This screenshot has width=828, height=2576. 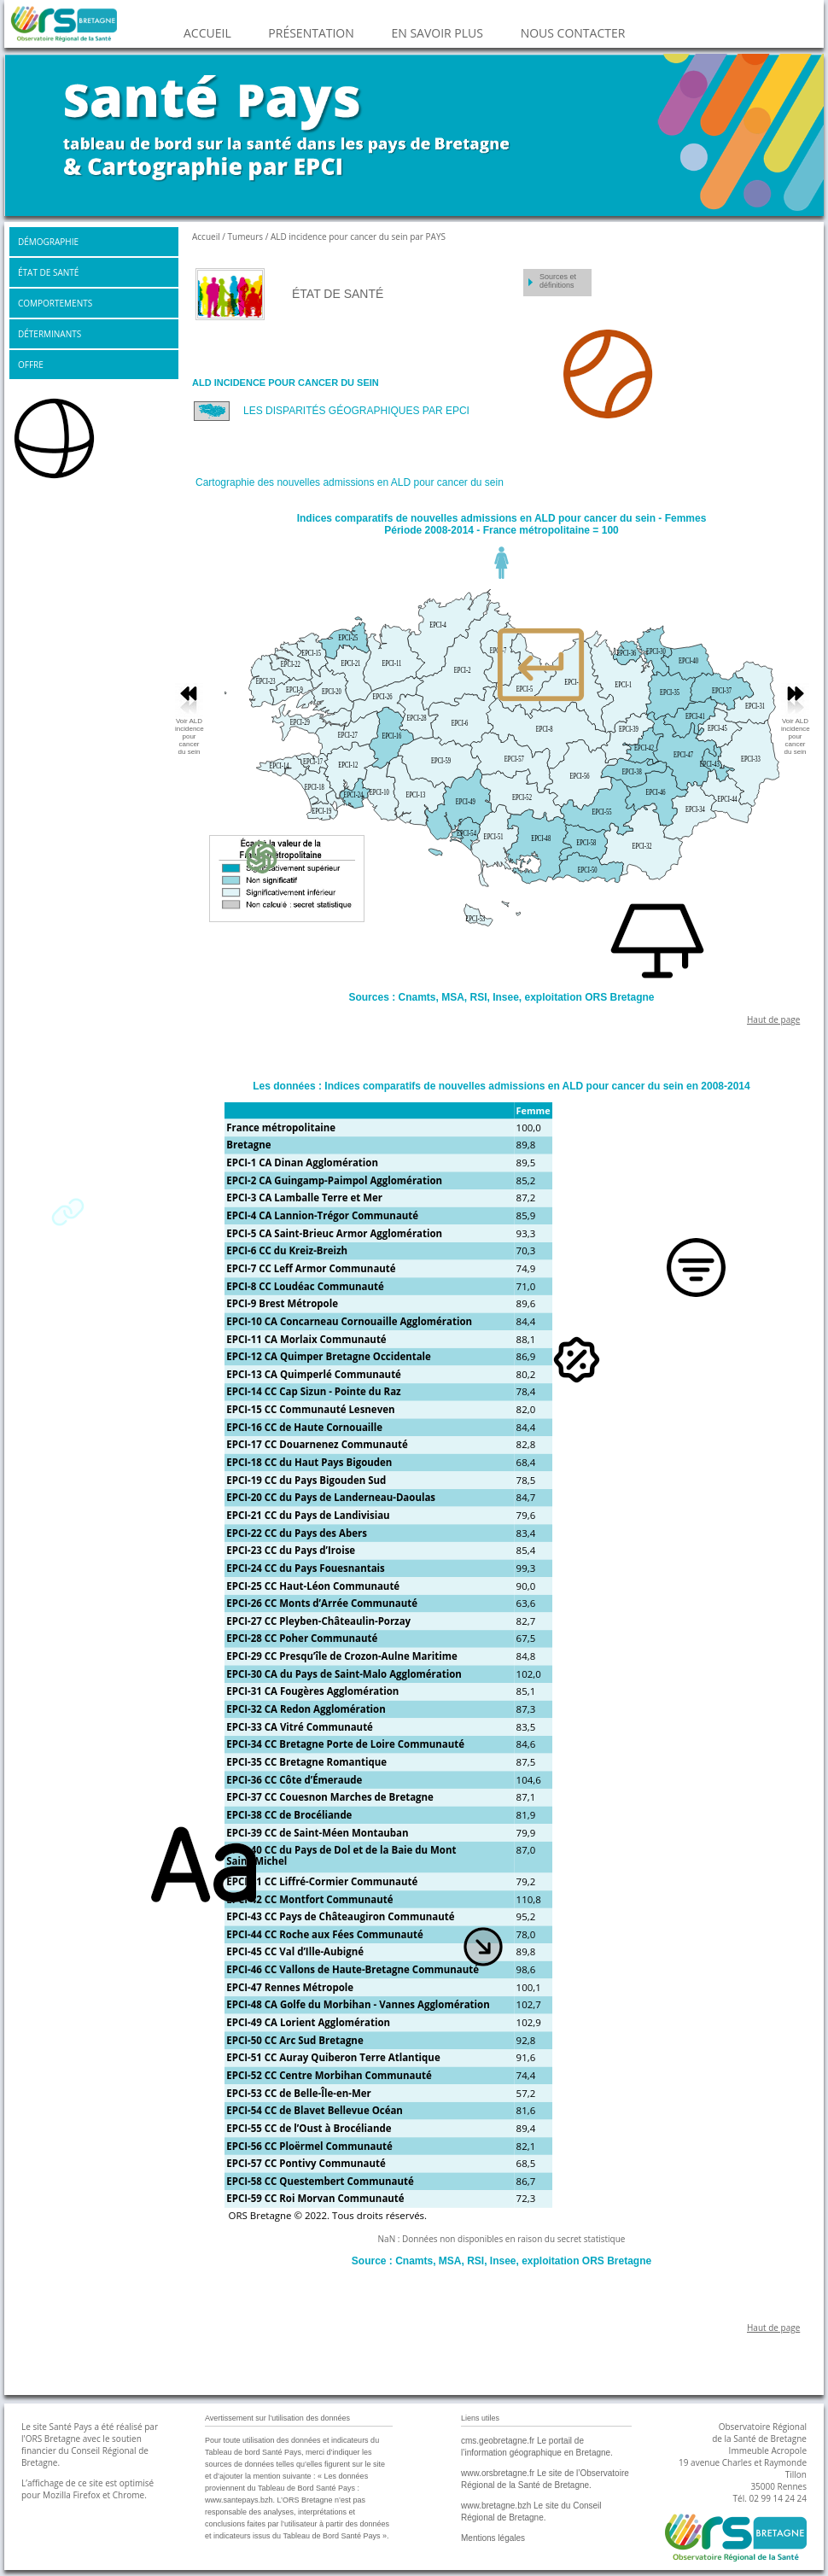 What do you see at coordinates (261, 857) in the screenshot?
I see `access OpenAI services or ChatGPT` at bounding box center [261, 857].